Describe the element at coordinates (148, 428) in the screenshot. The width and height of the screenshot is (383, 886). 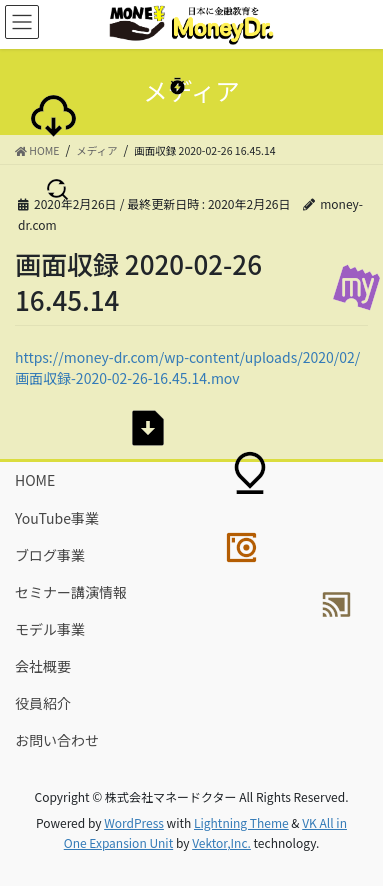
I see `download this file` at that location.